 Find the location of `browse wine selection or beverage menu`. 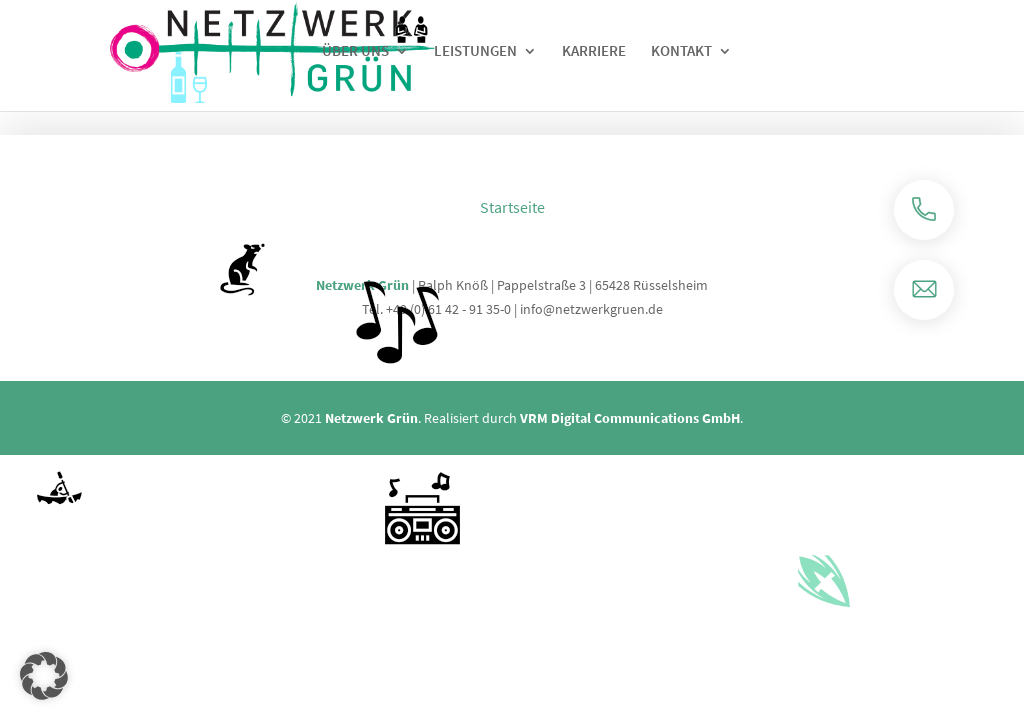

browse wine selection or beverage menu is located at coordinates (189, 77).